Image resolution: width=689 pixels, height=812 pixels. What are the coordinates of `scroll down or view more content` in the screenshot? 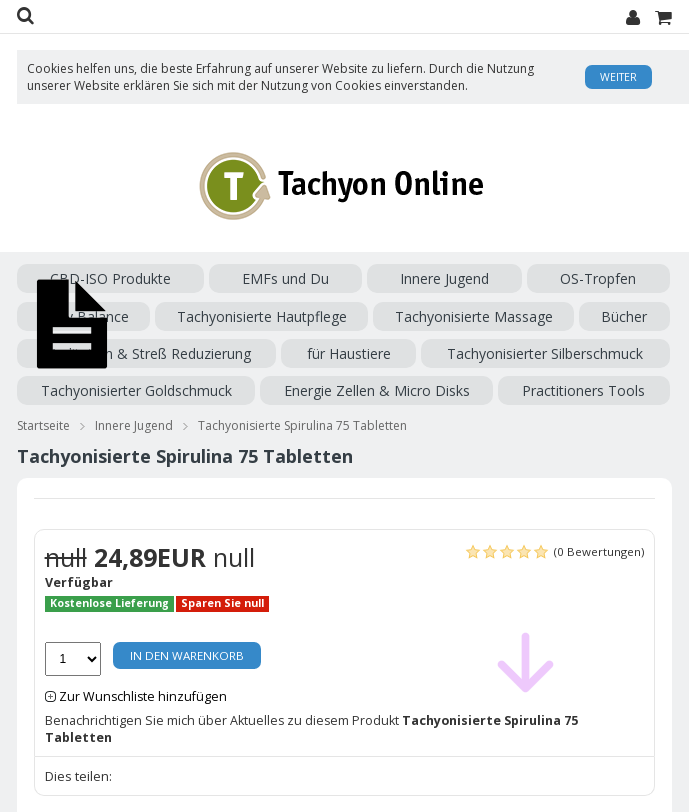 It's located at (525, 662).